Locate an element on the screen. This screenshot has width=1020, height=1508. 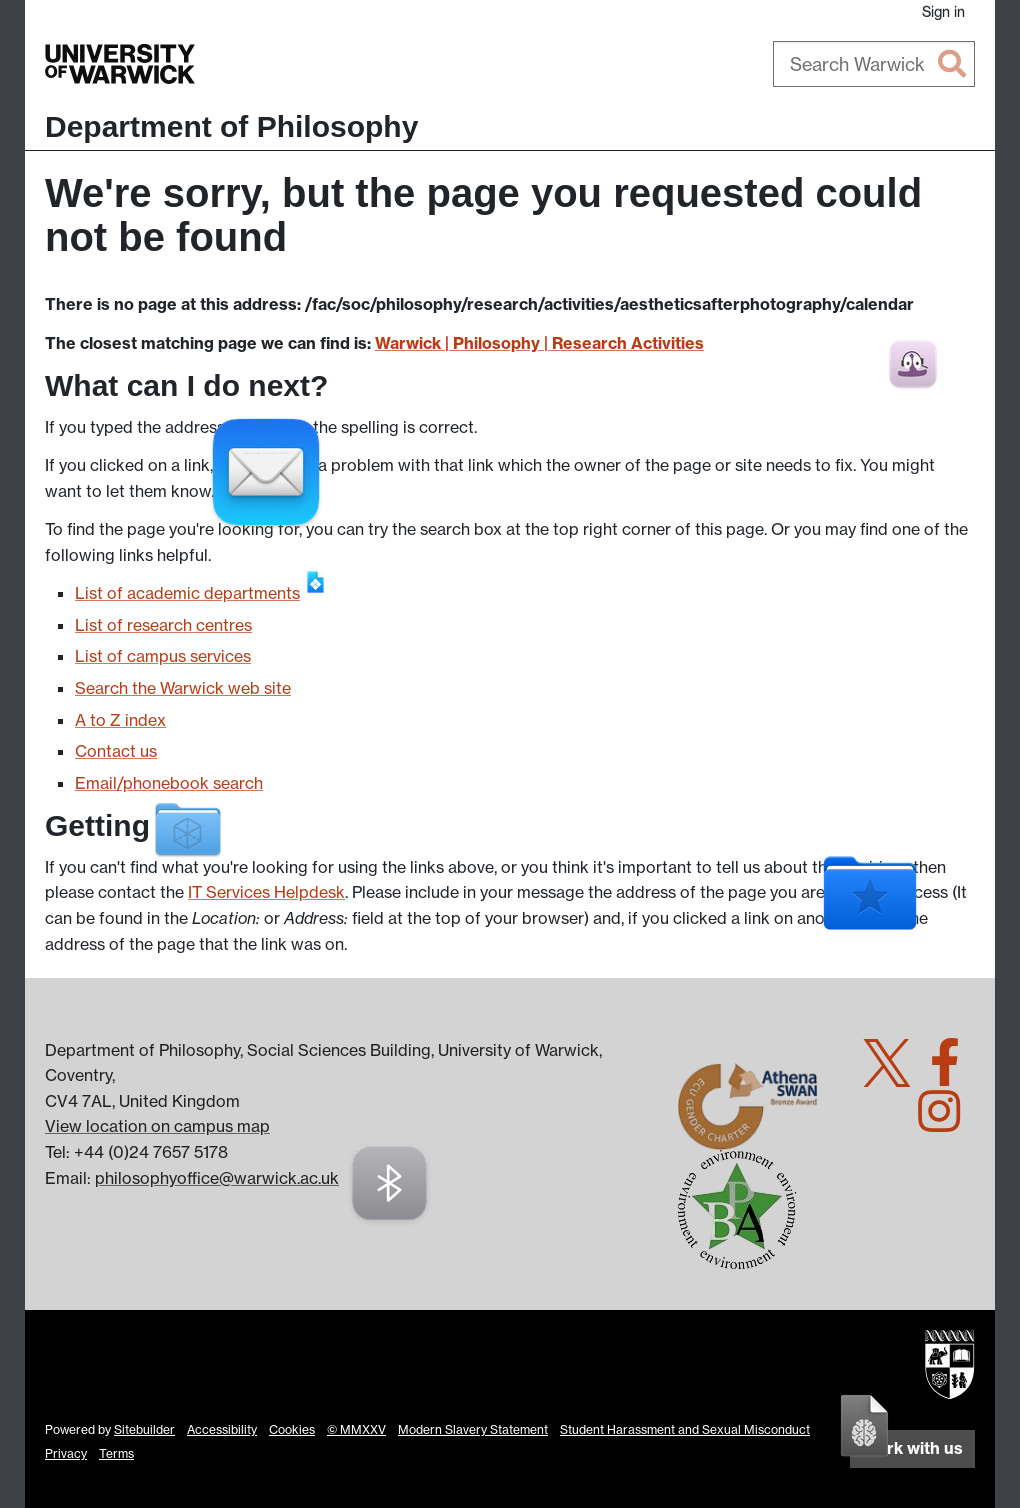
windows control panel file running through wine compatibility layer is located at coordinates (315, 582).